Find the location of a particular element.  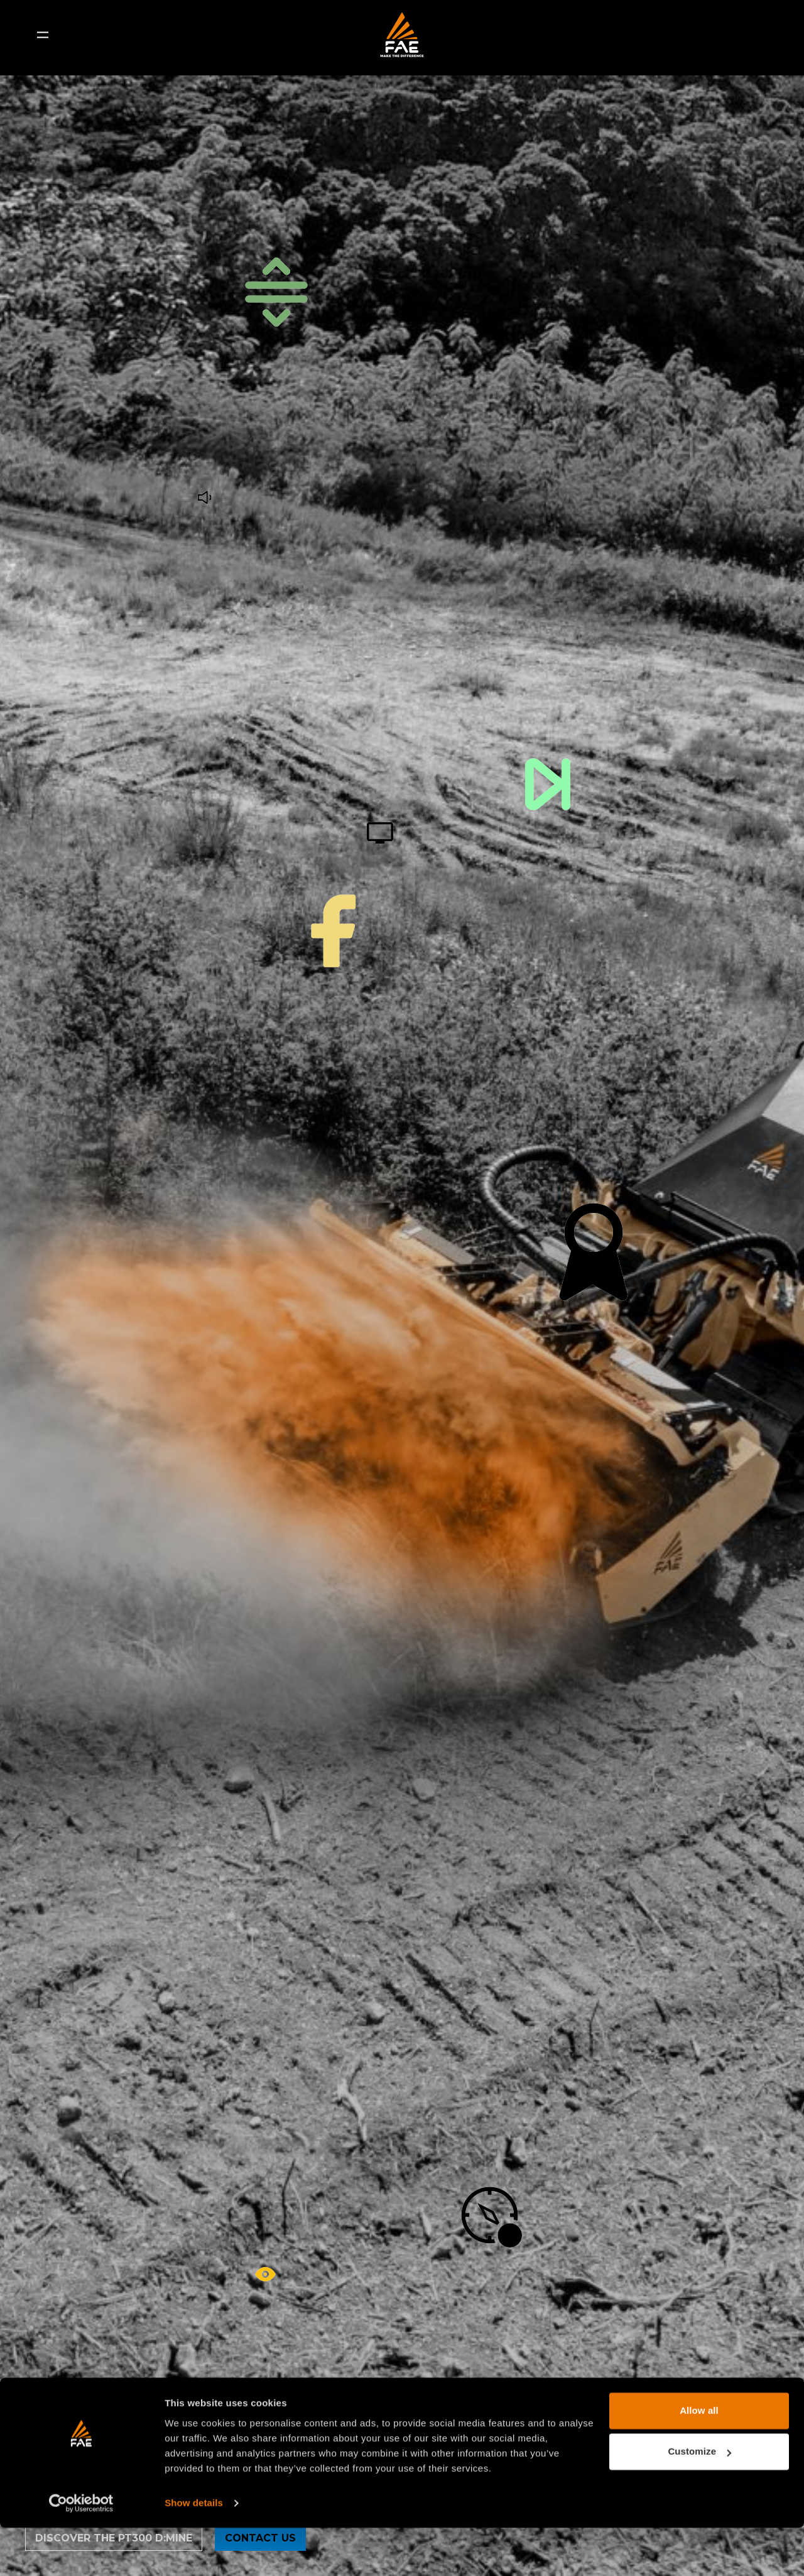

view or preview content is located at coordinates (265, 2274).